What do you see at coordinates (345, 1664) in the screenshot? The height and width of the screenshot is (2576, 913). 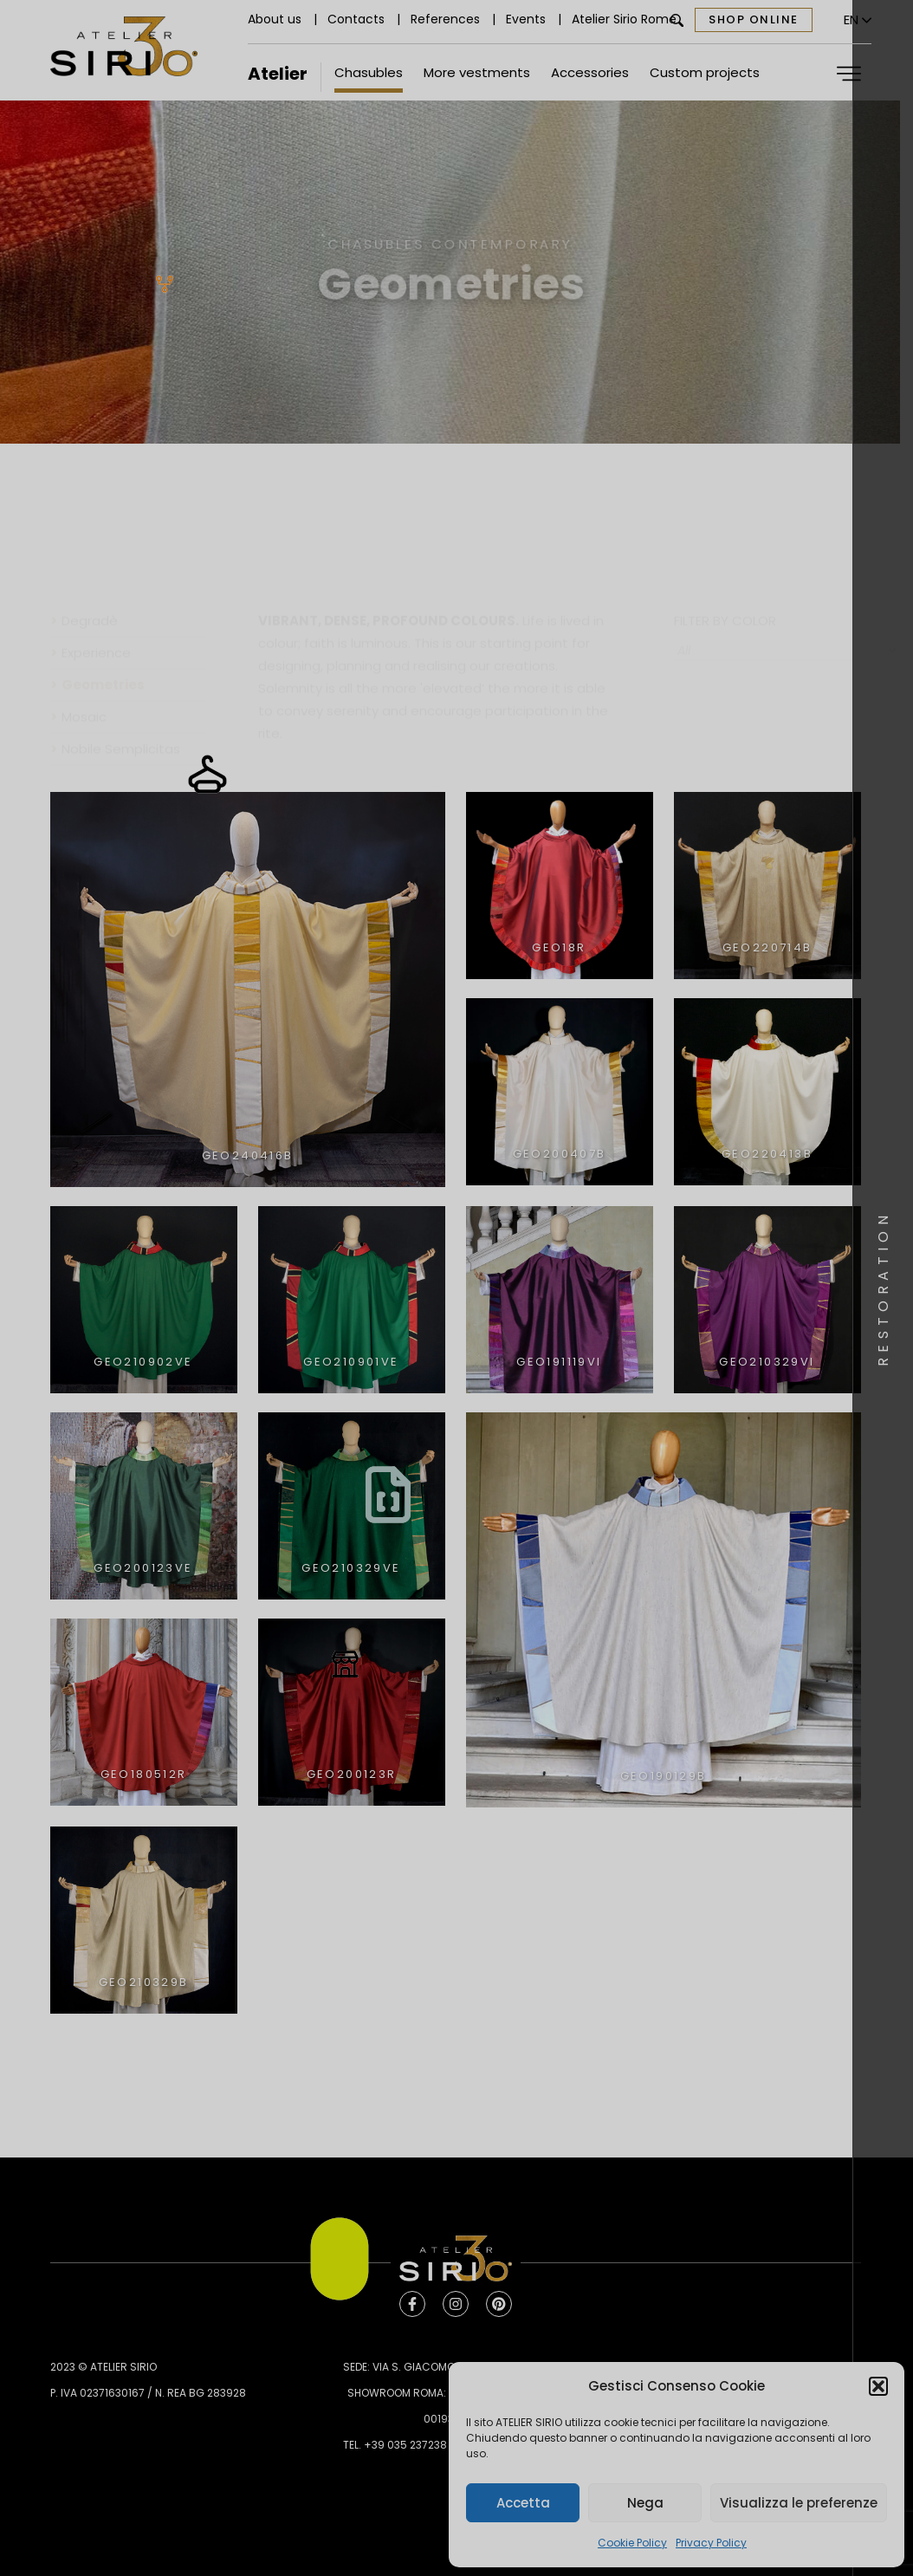 I see `browse or open the store` at bounding box center [345, 1664].